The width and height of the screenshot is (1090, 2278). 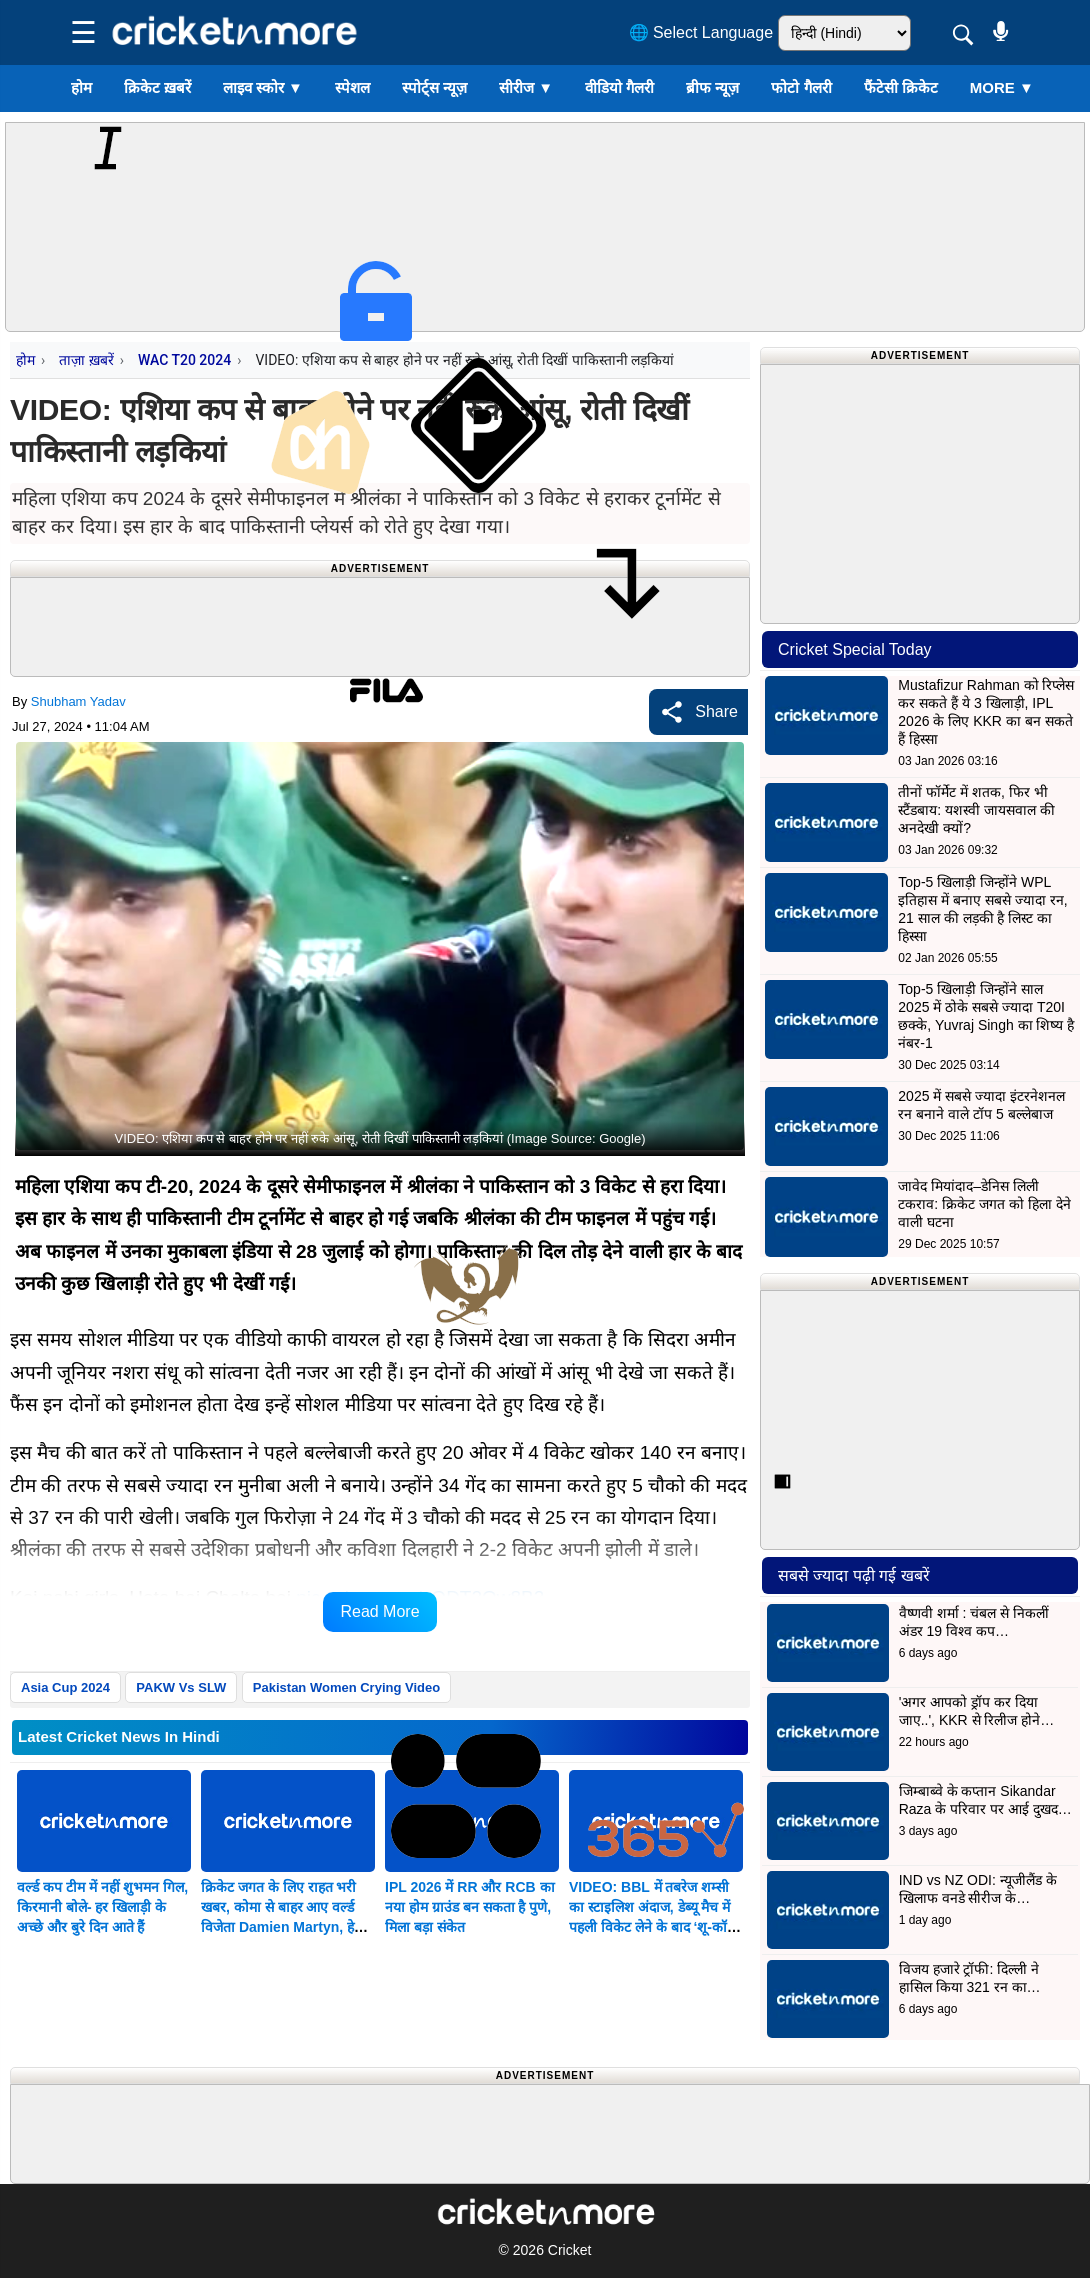 I want to click on indicates a right-then-down navigation path, so click(x=627, y=579).